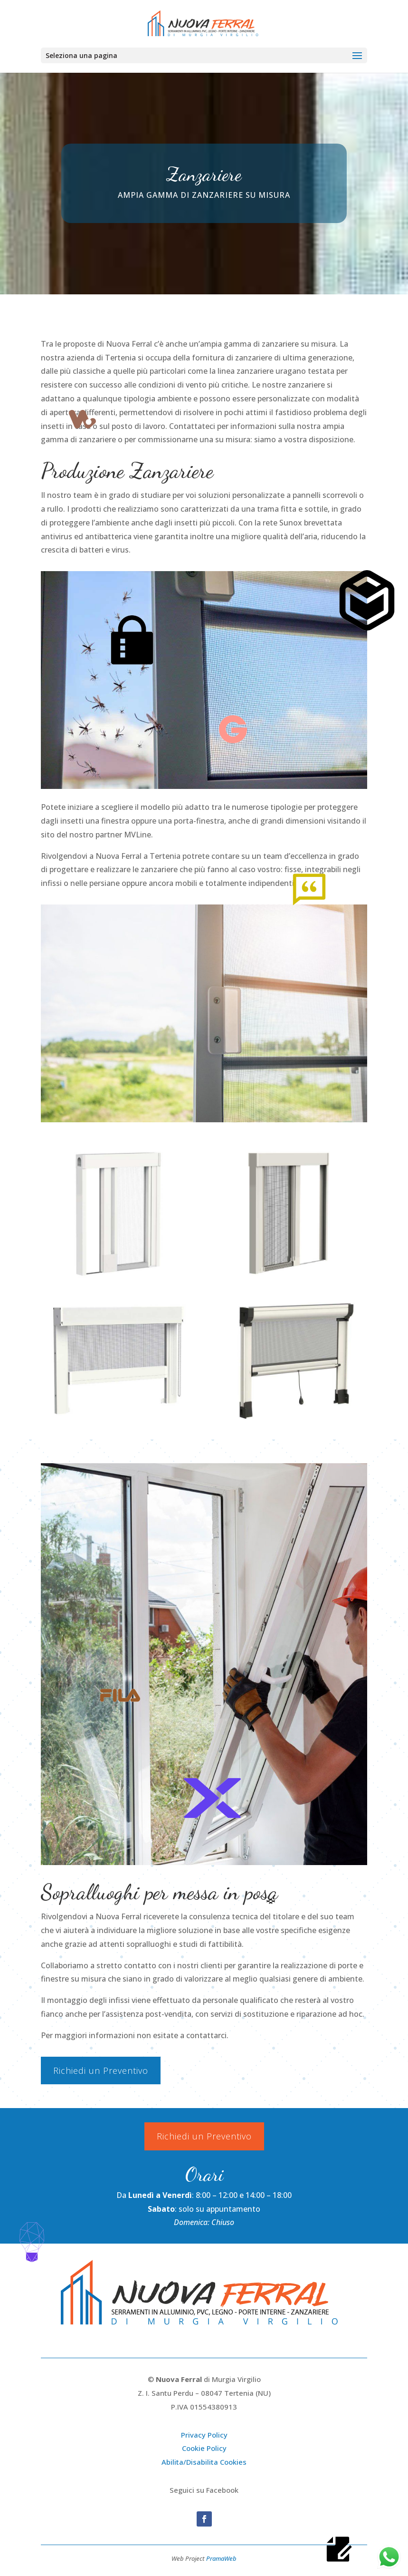 Image resolution: width=408 pixels, height=2576 pixels. Describe the element at coordinates (212, 1798) in the screenshot. I see `nutanix company logo` at that location.